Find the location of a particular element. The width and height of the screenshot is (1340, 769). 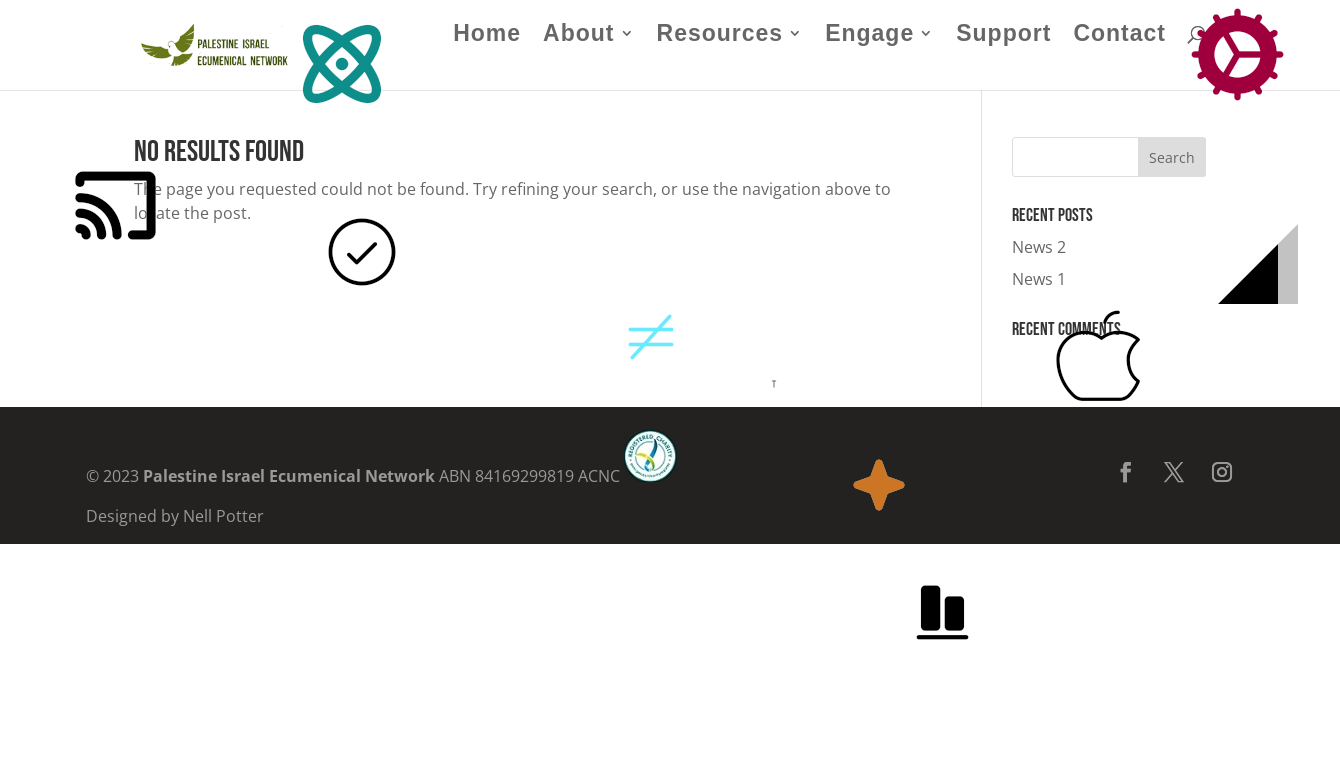

access settings or preferences is located at coordinates (1237, 54).